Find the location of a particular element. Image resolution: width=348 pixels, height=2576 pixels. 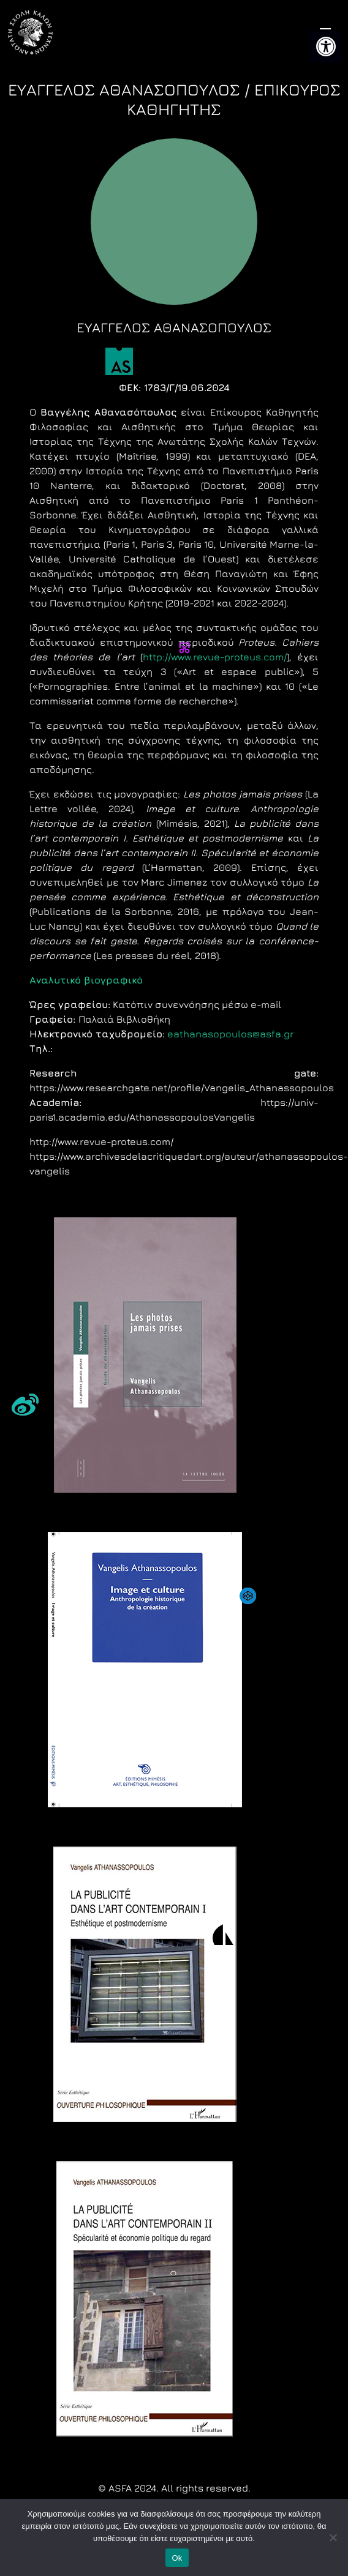

open CodePen website or app is located at coordinates (248, 1596).